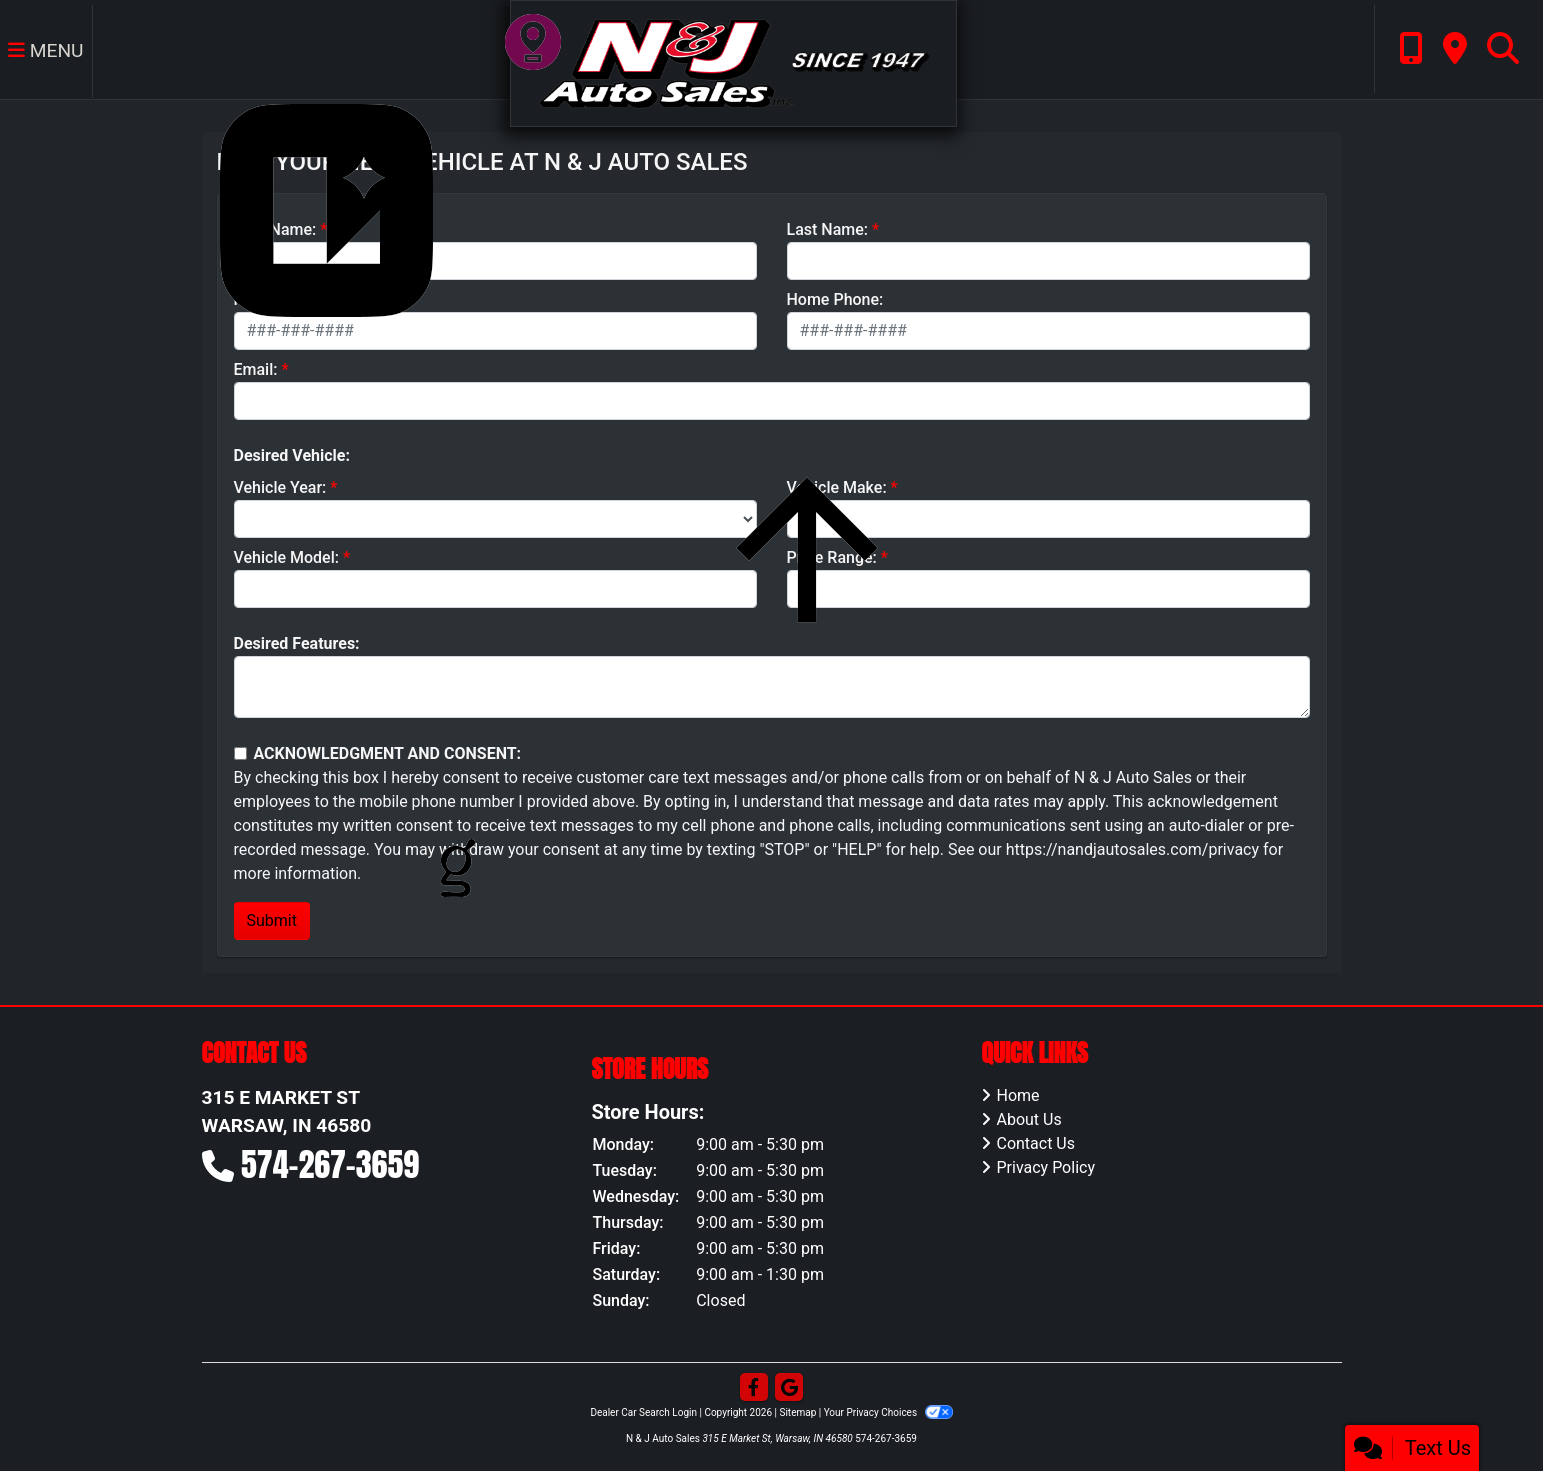 The image size is (1543, 1471). I want to click on scroll to top of page, so click(807, 550).